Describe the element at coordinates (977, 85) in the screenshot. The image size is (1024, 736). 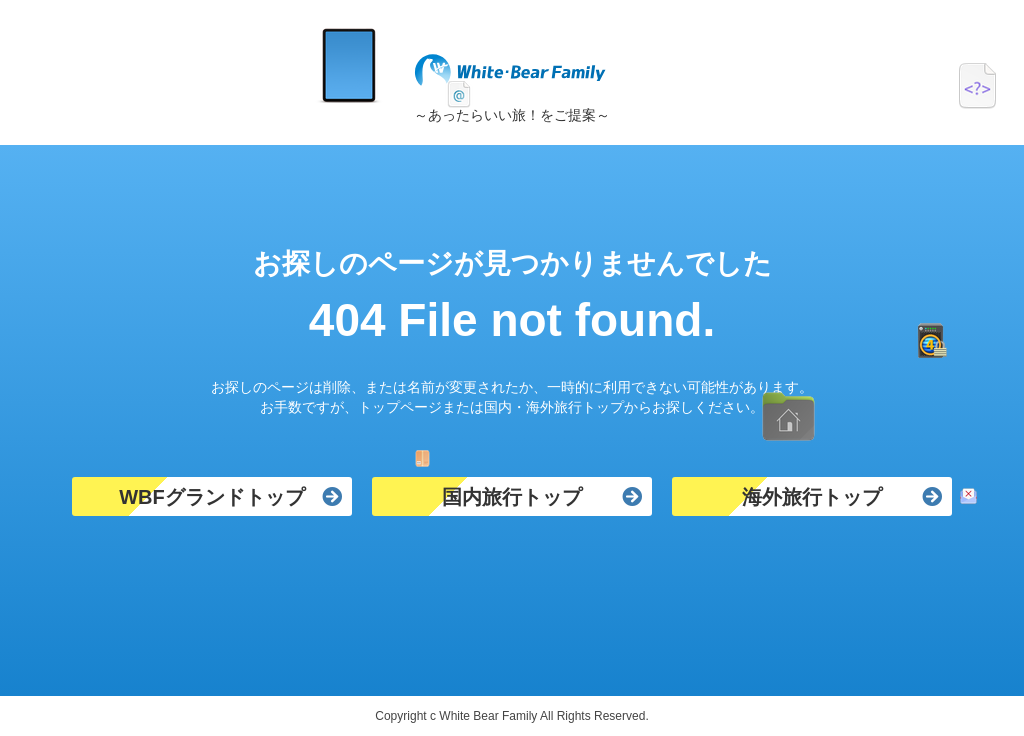
I see `a PHP source code file` at that location.